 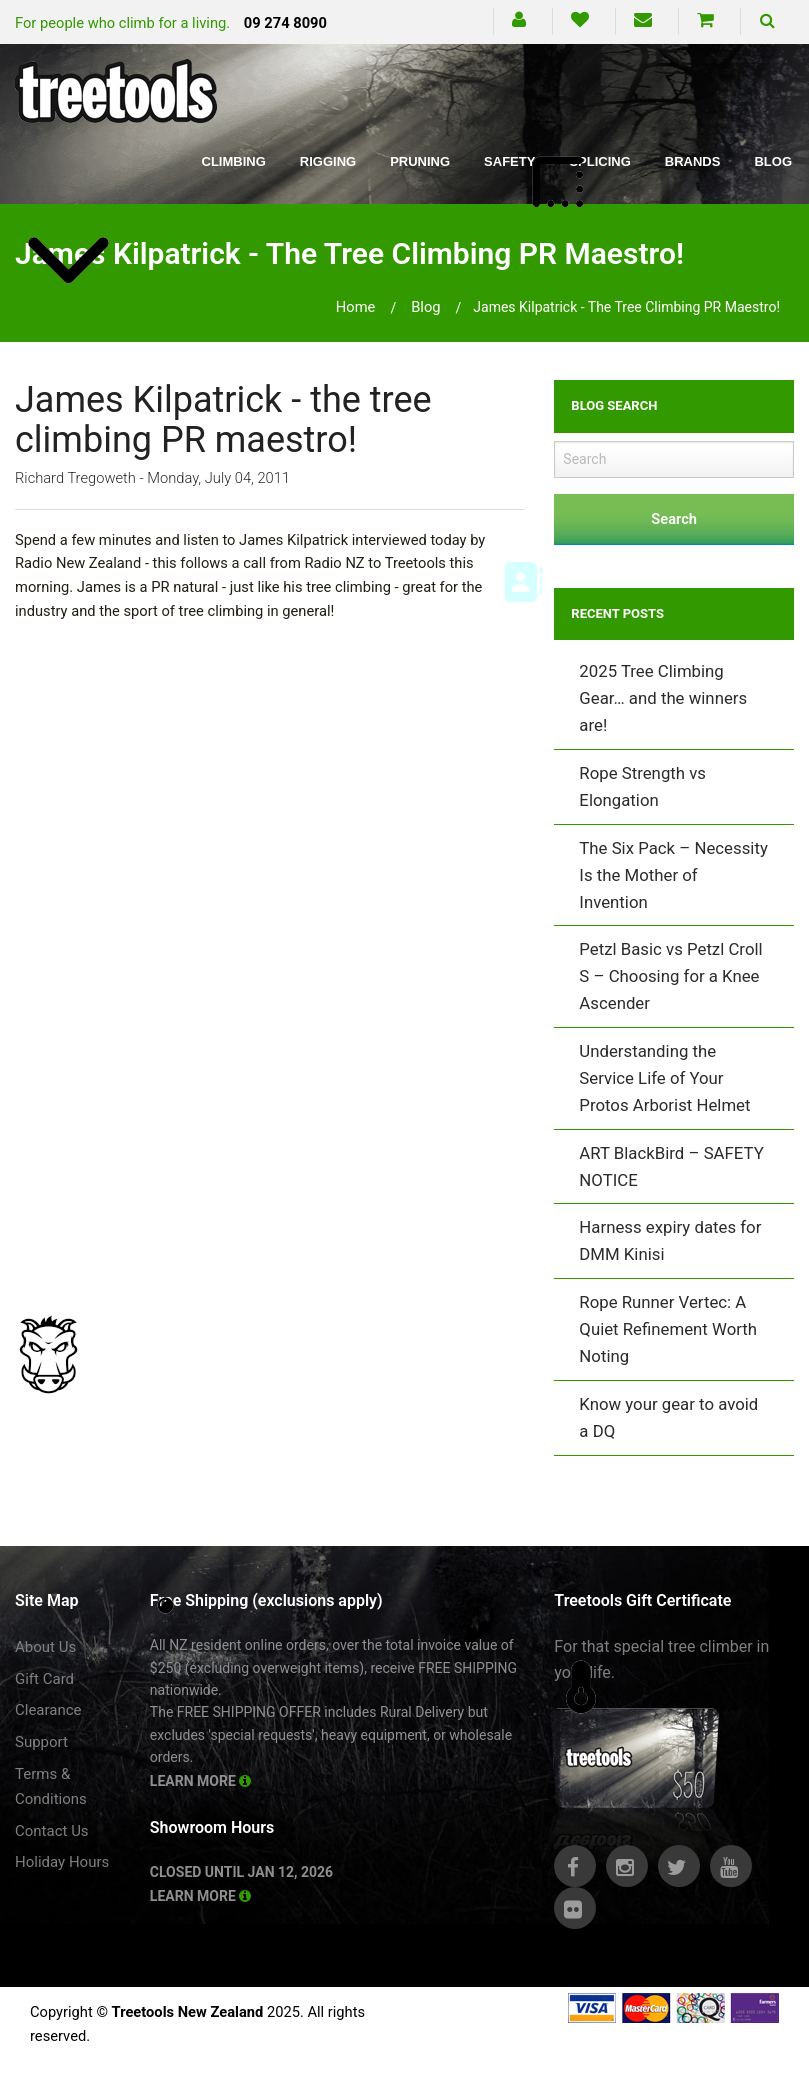 What do you see at coordinates (581, 1687) in the screenshot?
I see `indicates low temperature reading` at bounding box center [581, 1687].